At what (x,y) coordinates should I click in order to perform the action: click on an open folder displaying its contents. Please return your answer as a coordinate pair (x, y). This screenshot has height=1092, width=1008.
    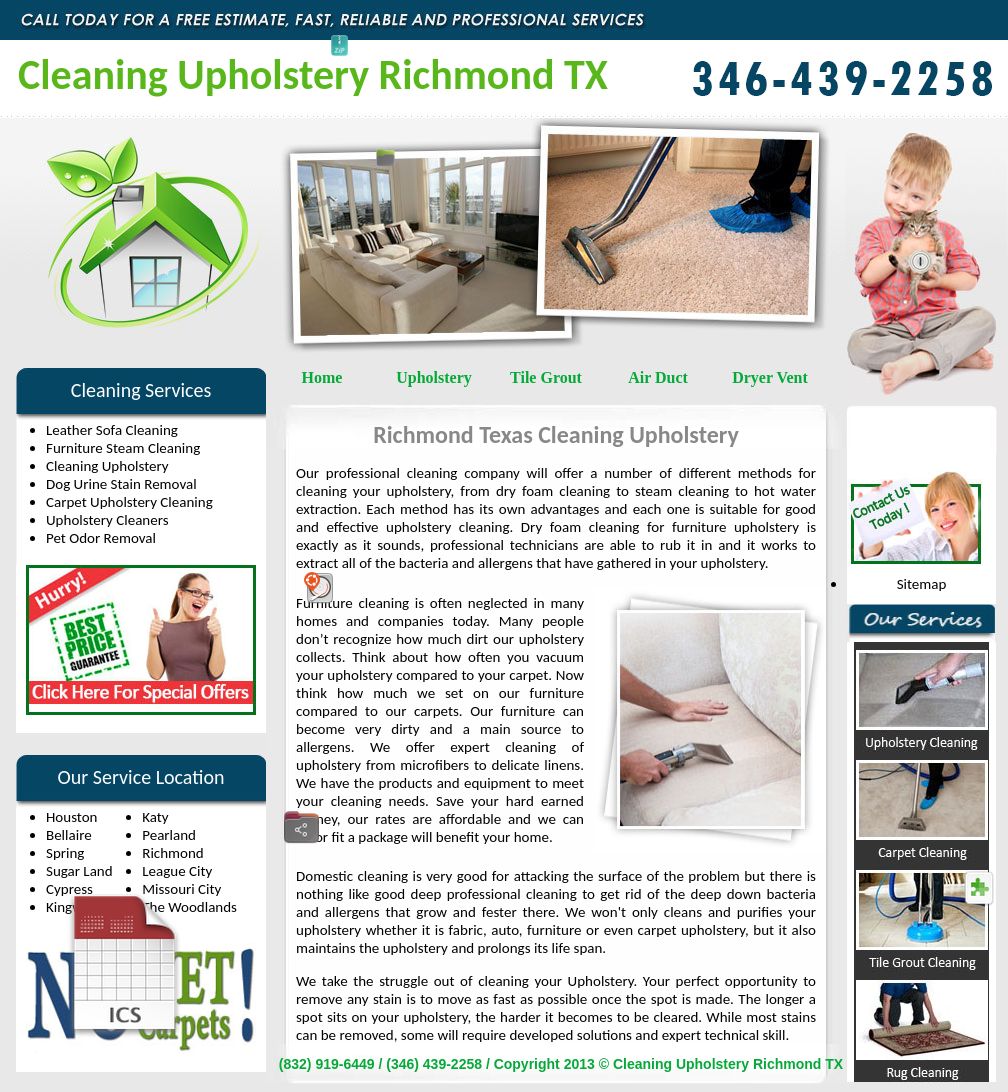
    Looking at the image, I should click on (385, 157).